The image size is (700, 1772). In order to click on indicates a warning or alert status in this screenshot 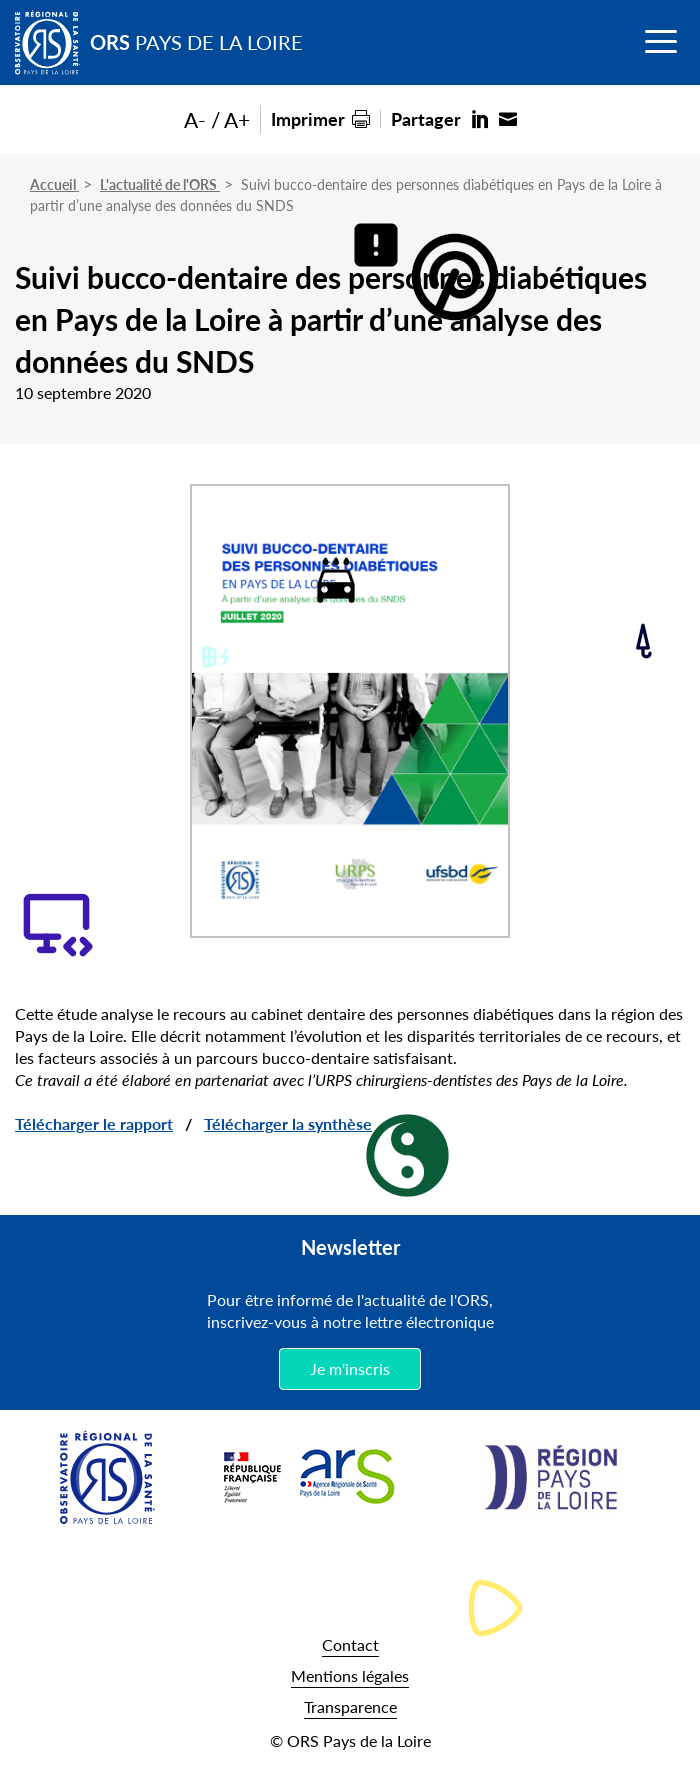, I will do `click(376, 245)`.